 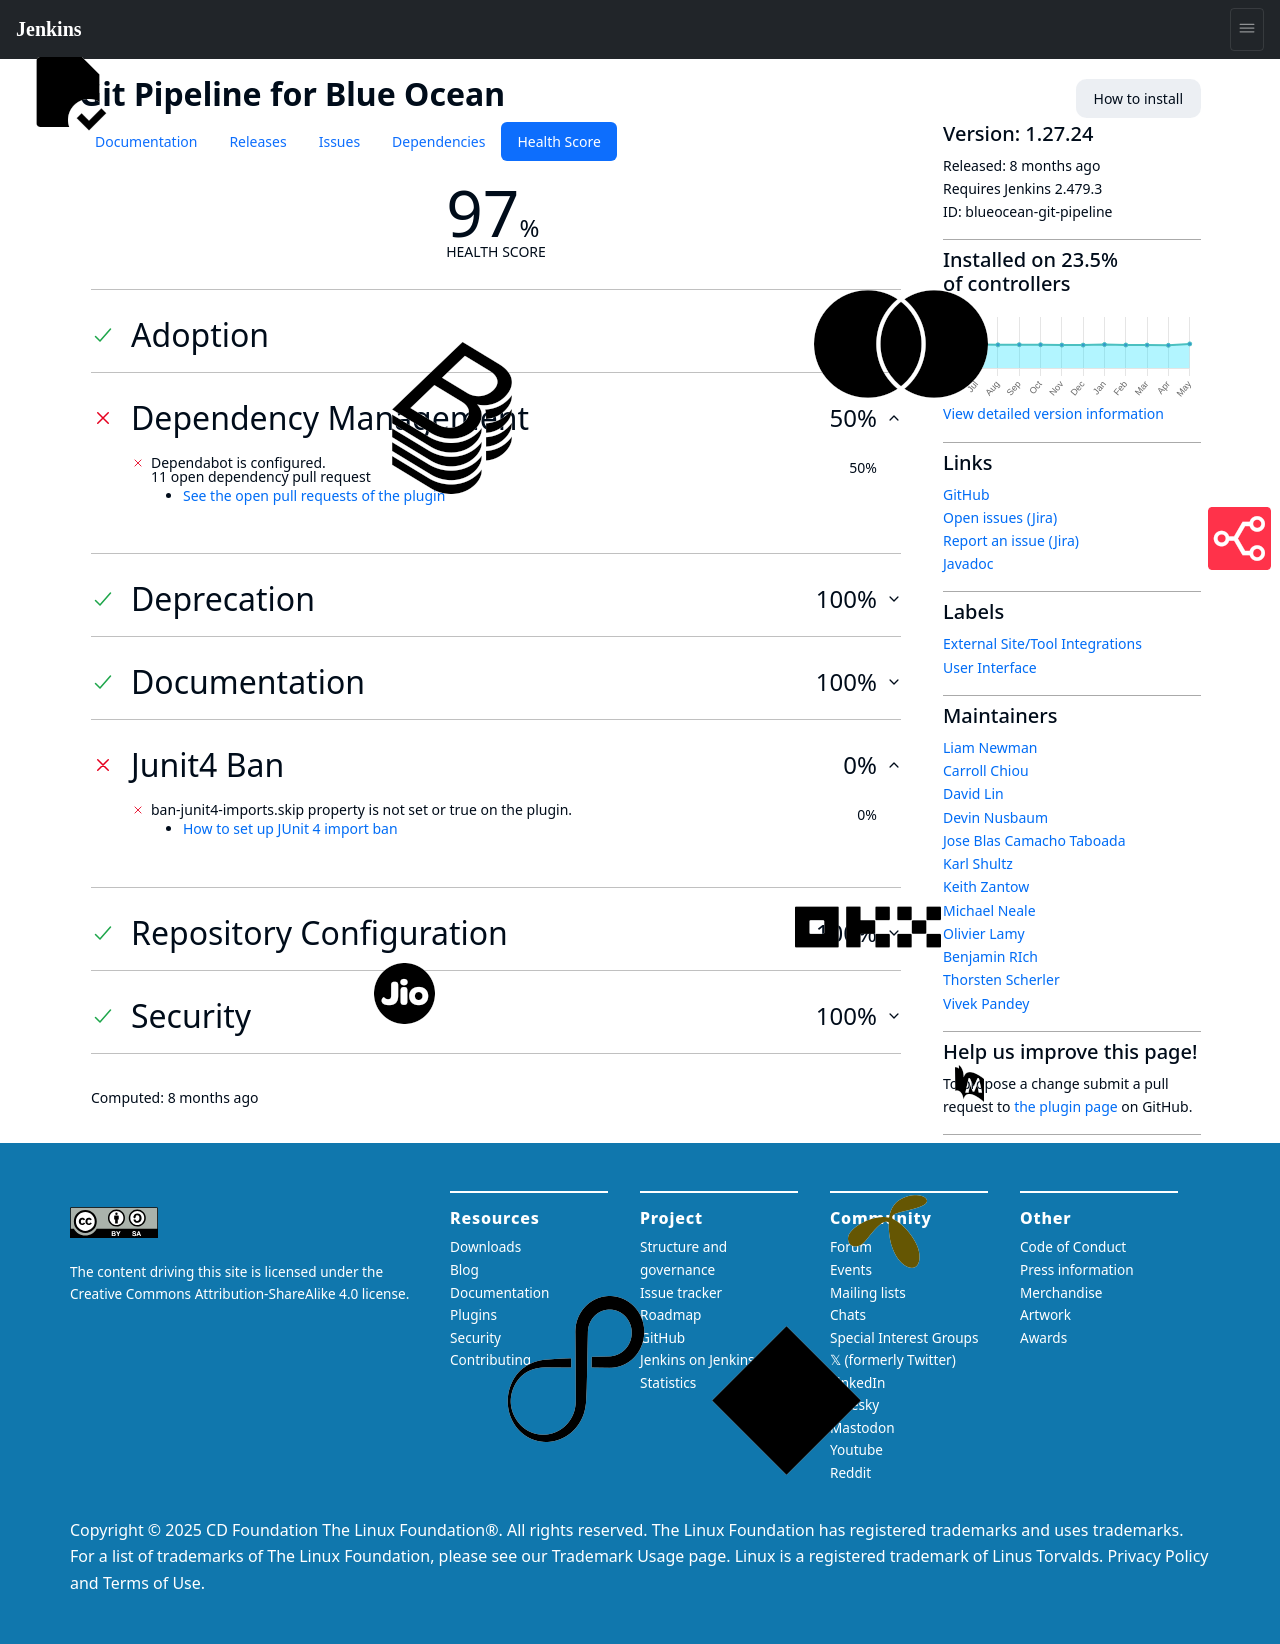 I want to click on persistent systems company logo, so click(x=576, y=1369).